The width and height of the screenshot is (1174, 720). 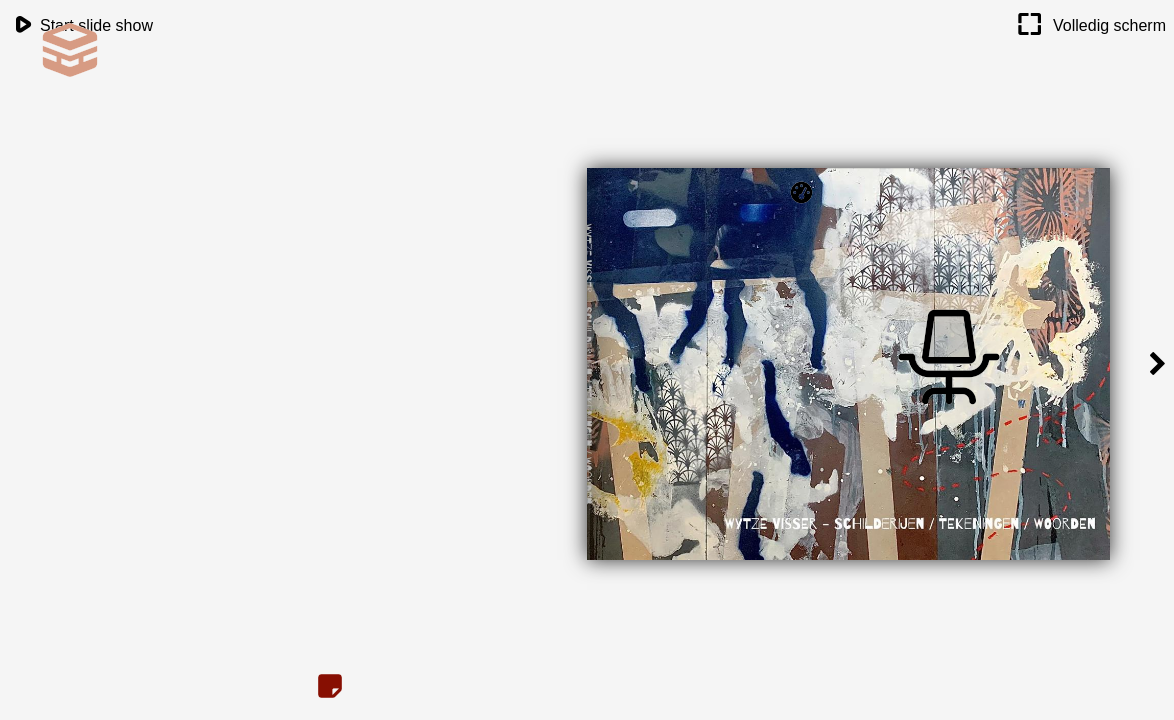 What do you see at coordinates (330, 686) in the screenshot?
I see `create a new note` at bounding box center [330, 686].